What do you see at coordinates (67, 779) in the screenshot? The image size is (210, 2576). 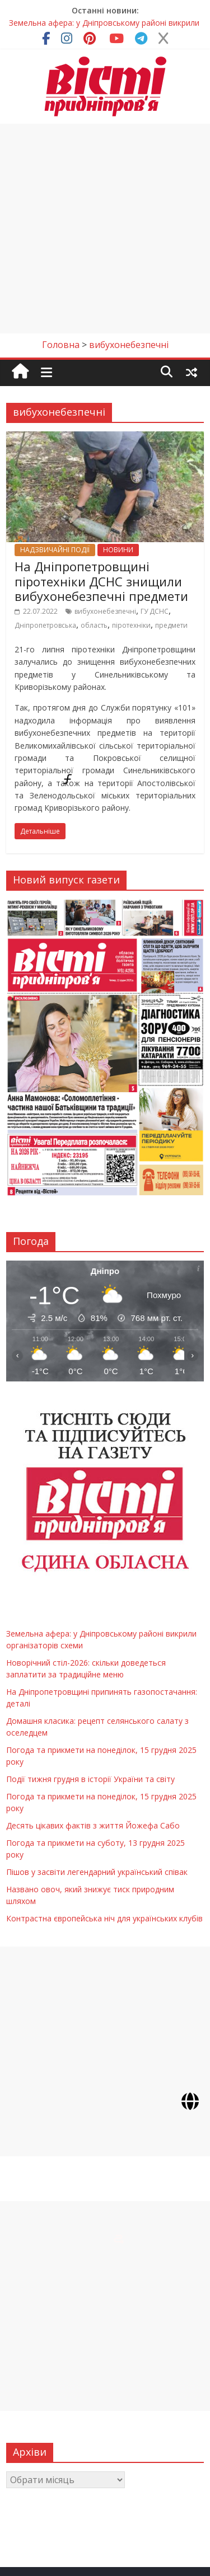 I see `access mathematical or programming functions` at bounding box center [67, 779].